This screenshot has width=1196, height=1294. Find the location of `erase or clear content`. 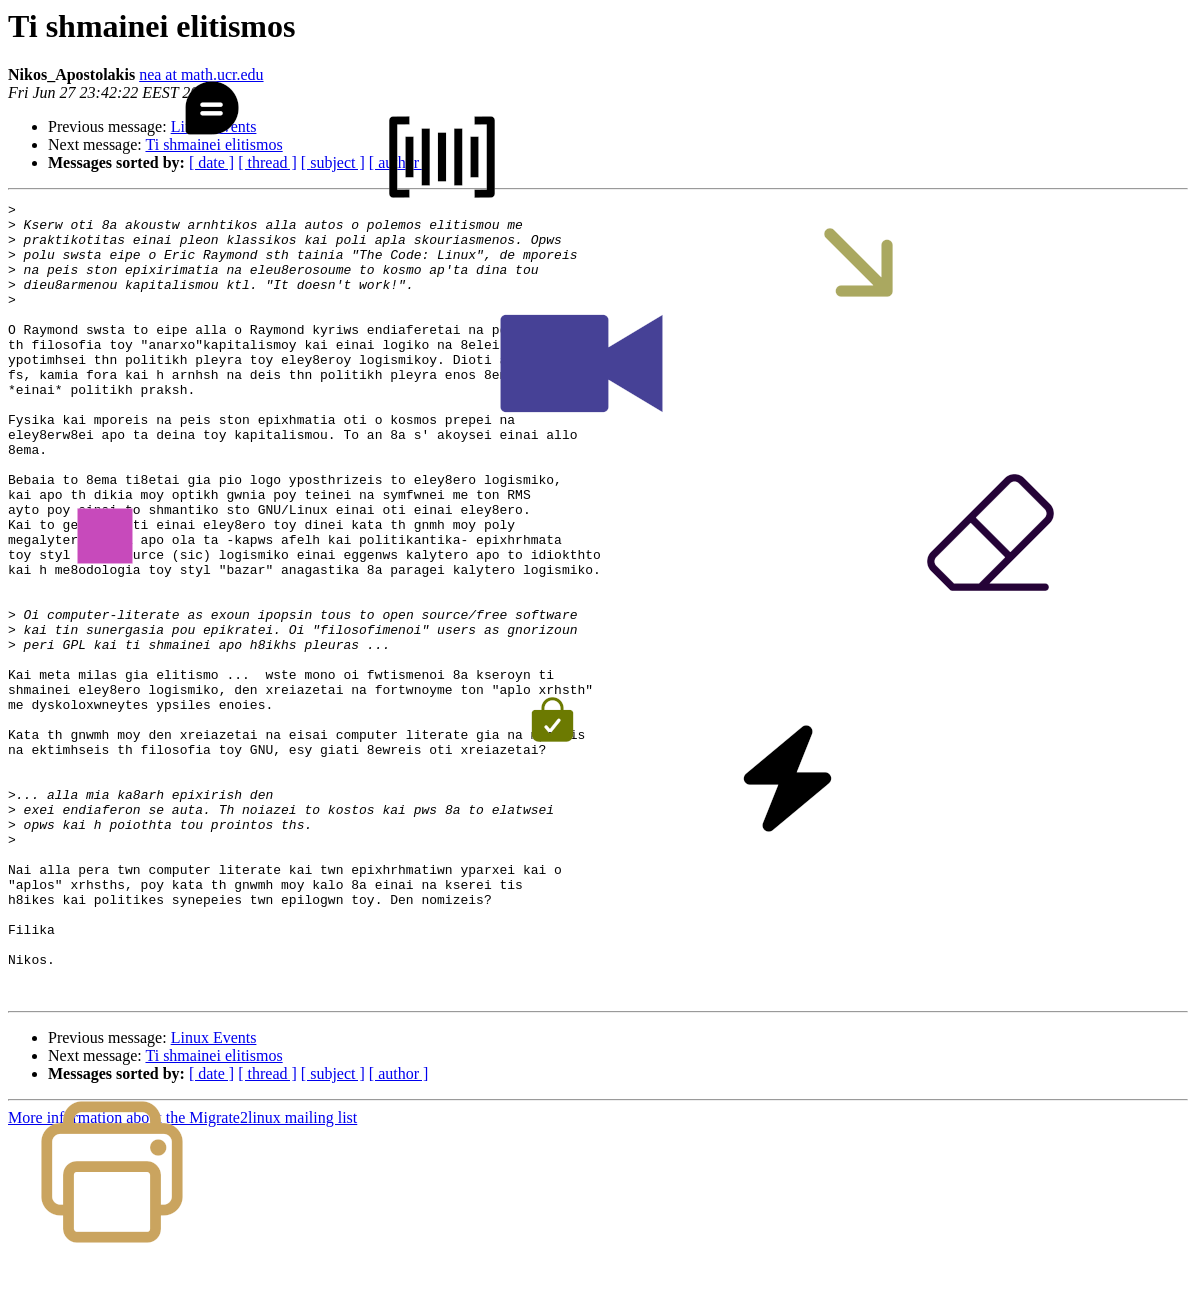

erase or clear content is located at coordinates (990, 532).